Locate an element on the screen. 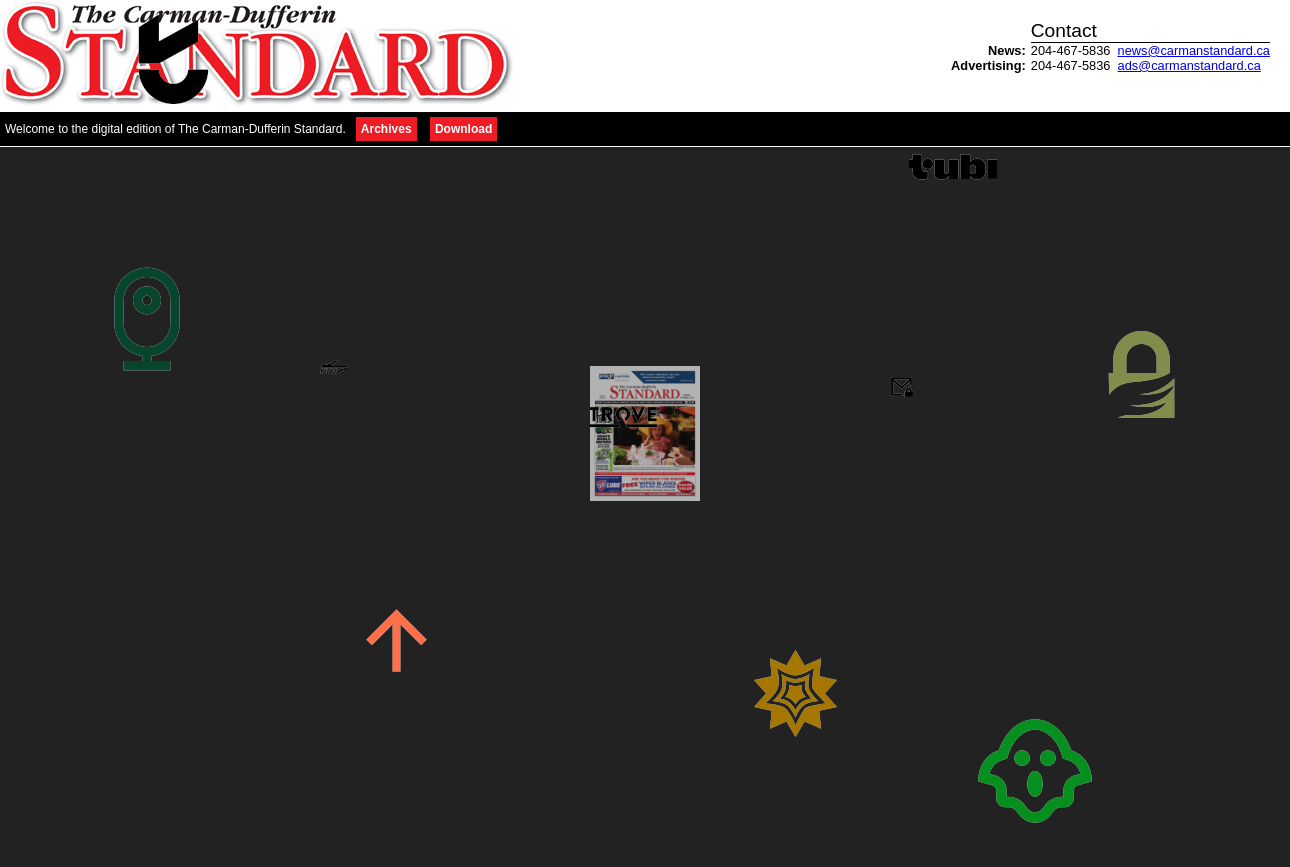 This screenshot has height=867, width=1290. gnu privacy guard (gpg) encryption software logo is located at coordinates (1141, 374).